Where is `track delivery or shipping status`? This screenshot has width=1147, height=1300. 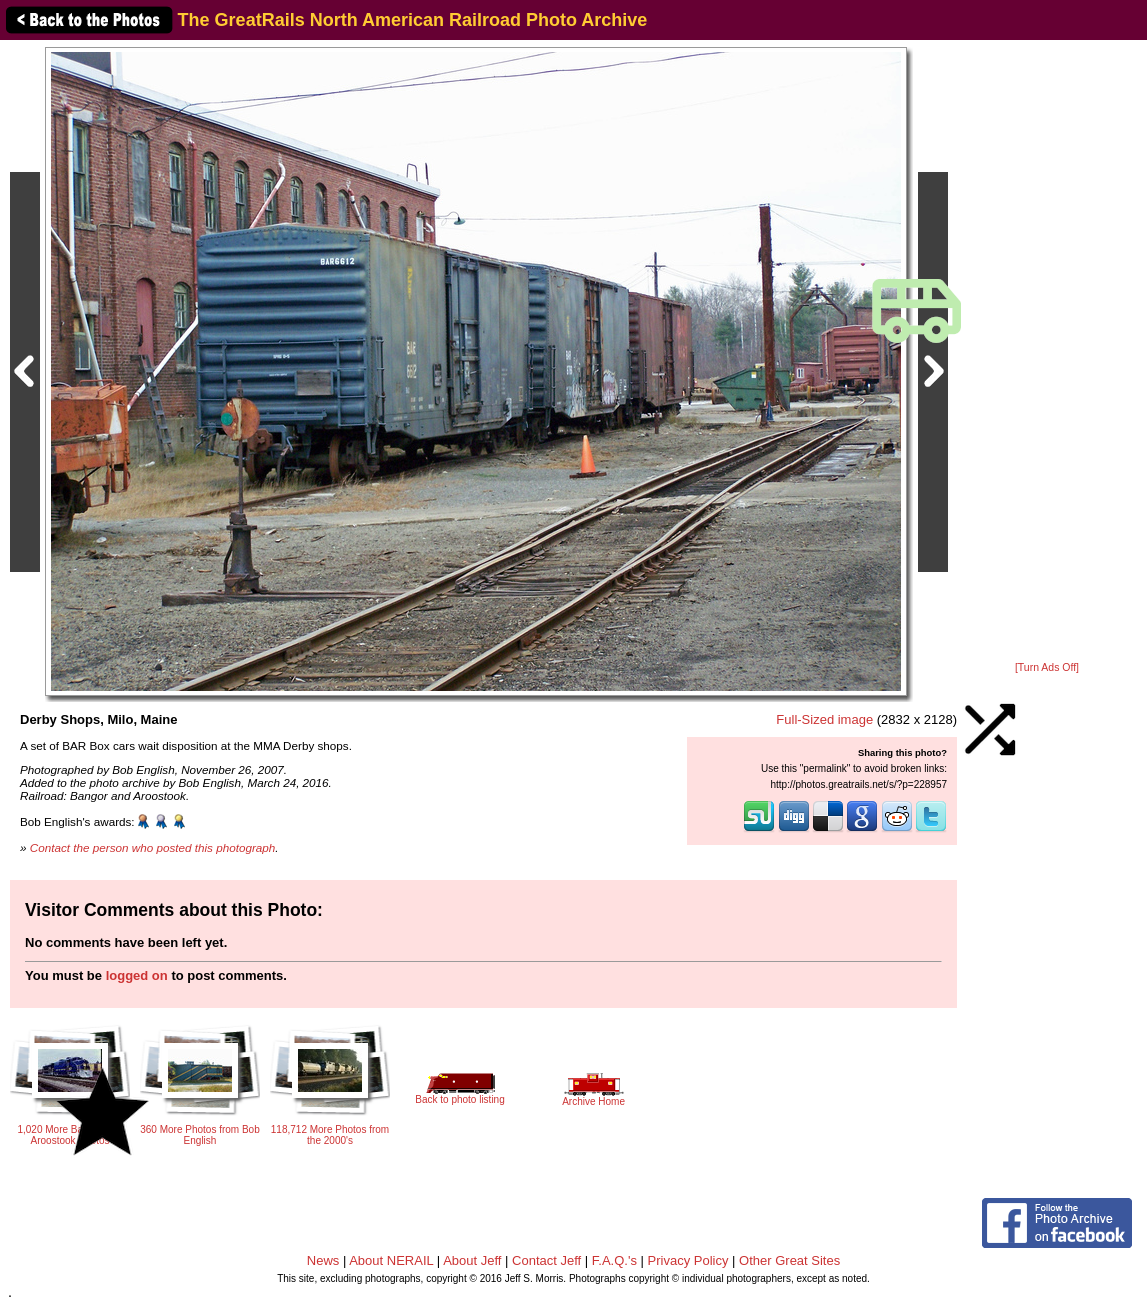 track delivery or shipping status is located at coordinates (914, 309).